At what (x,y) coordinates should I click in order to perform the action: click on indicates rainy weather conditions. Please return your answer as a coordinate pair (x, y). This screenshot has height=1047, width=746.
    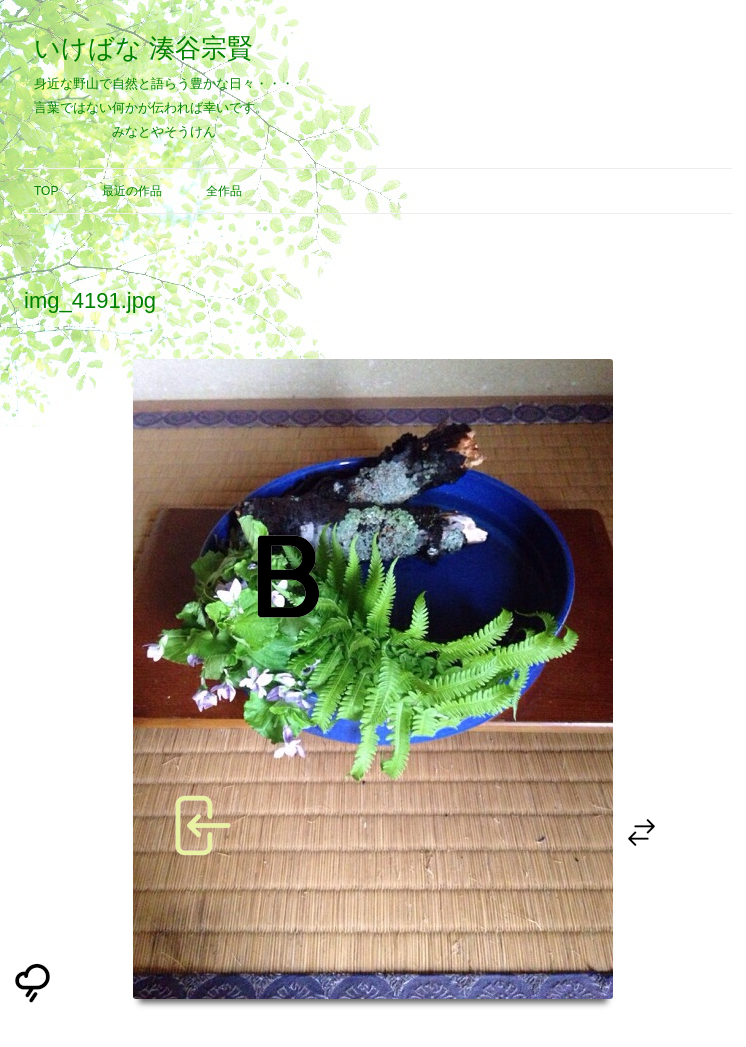
    Looking at the image, I should click on (32, 982).